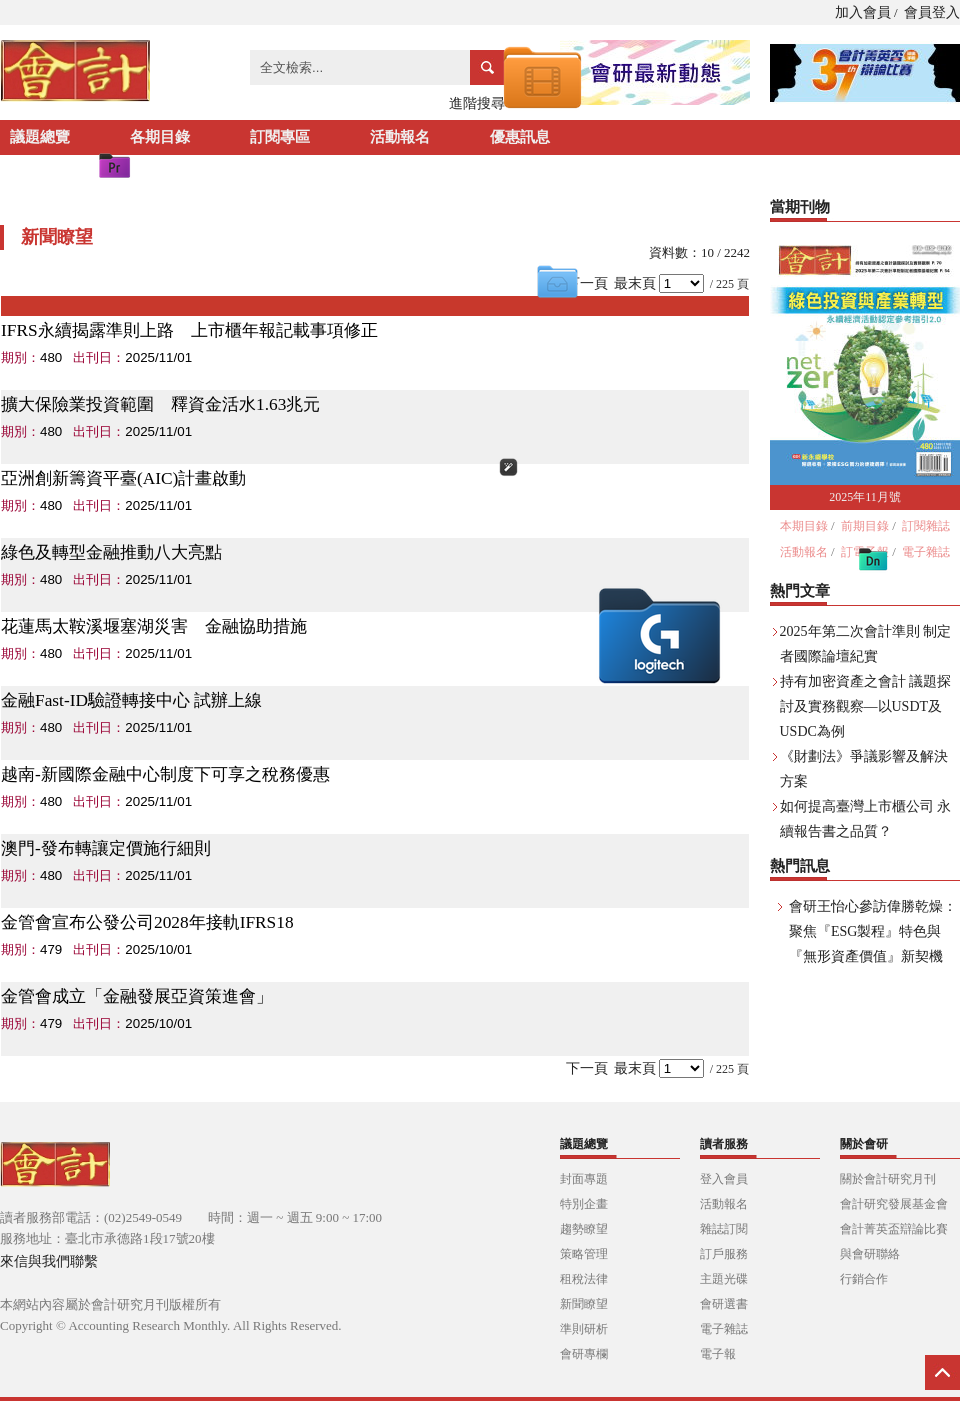 The image size is (960, 1401). Describe the element at coordinates (542, 77) in the screenshot. I see `open your videos folder` at that location.